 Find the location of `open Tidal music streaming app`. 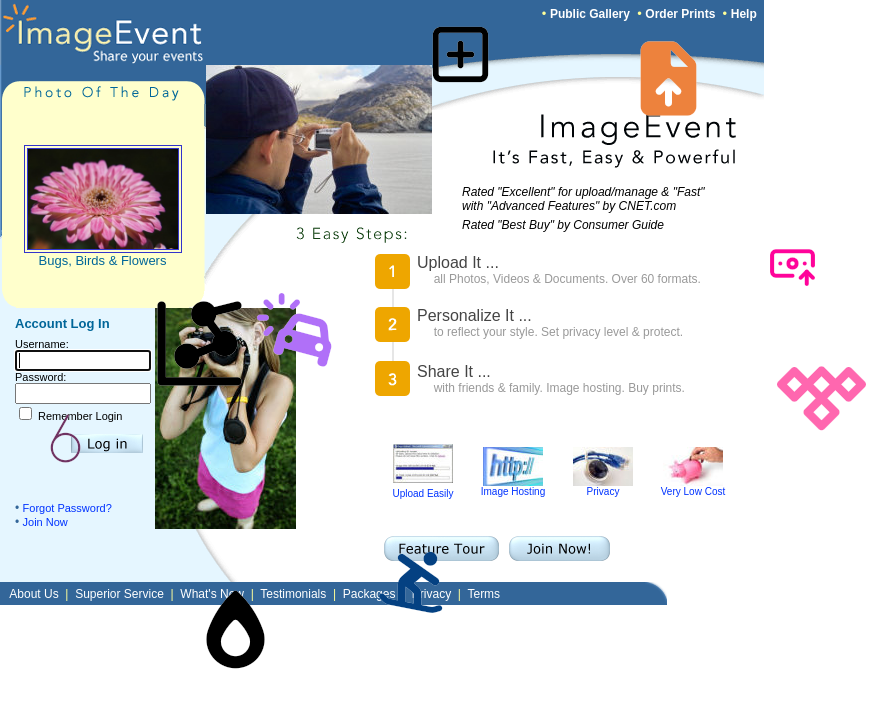

open Tidal music streaming app is located at coordinates (821, 395).